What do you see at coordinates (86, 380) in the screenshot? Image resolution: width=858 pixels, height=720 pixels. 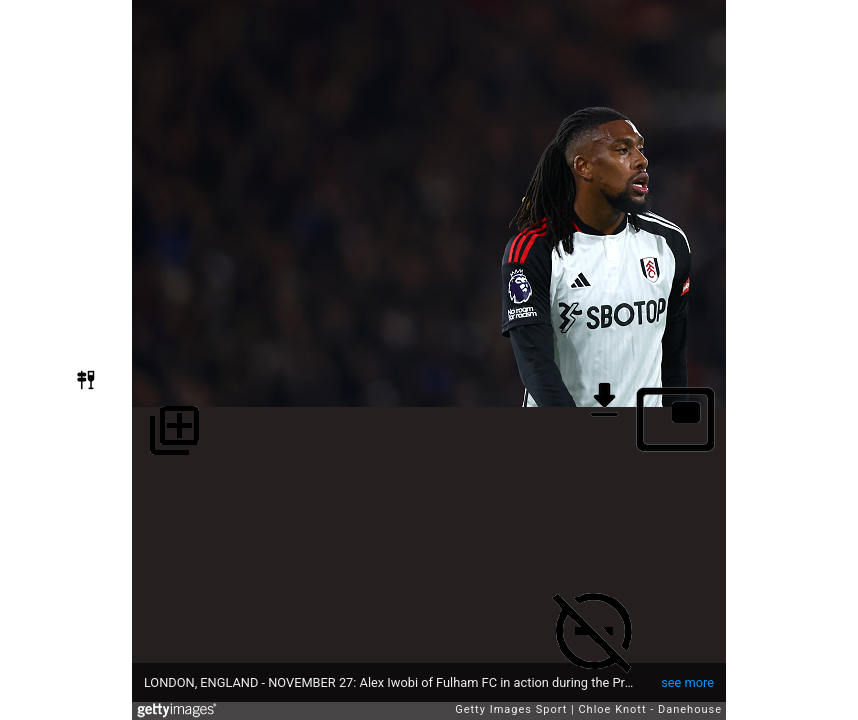 I see `browse tapas or small plates menu` at bounding box center [86, 380].